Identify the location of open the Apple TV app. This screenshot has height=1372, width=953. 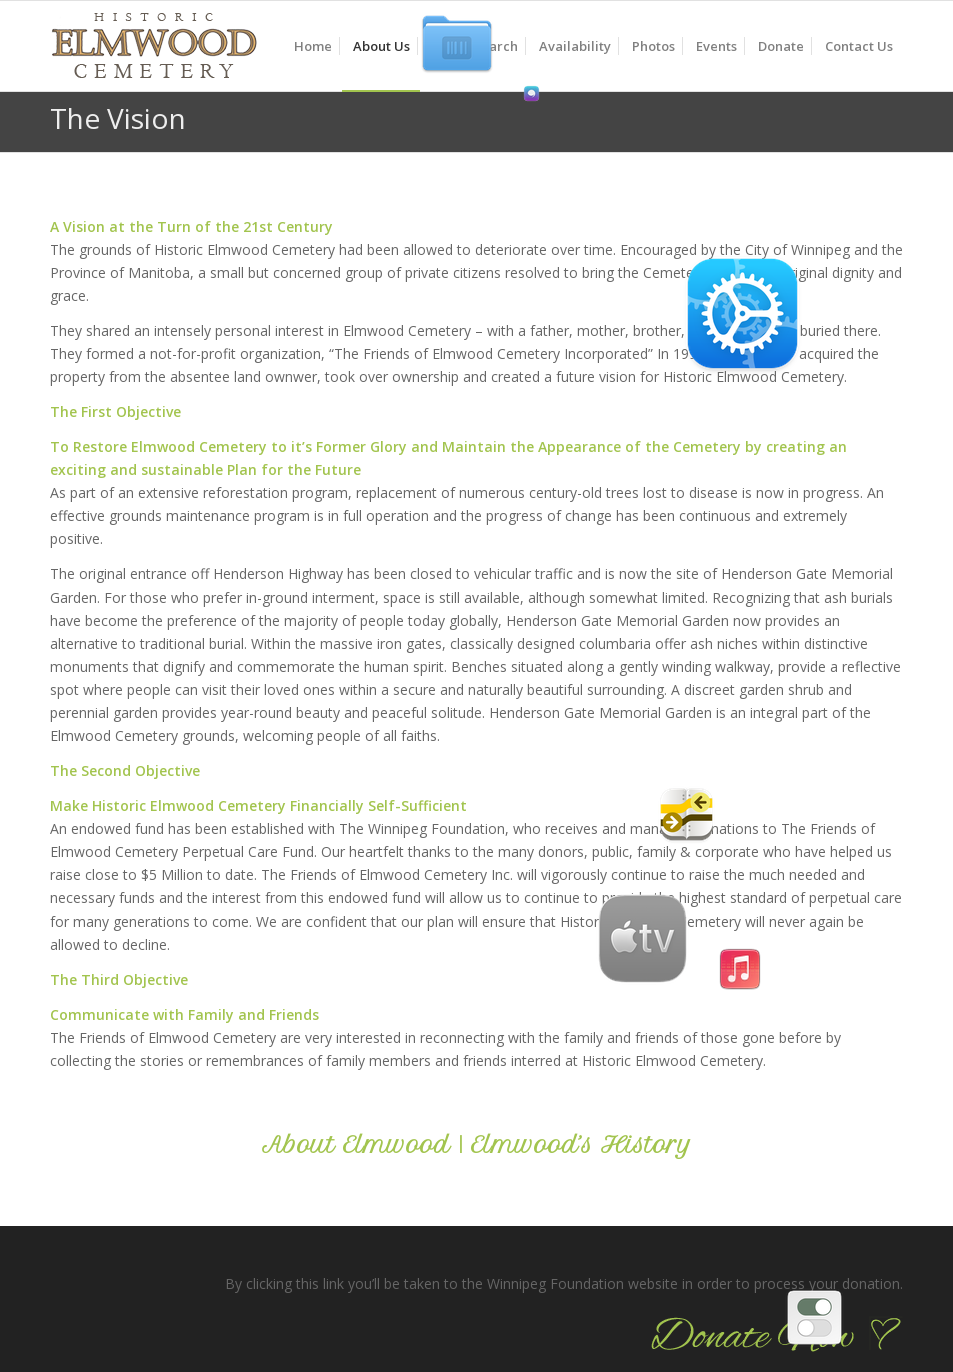
(642, 938).